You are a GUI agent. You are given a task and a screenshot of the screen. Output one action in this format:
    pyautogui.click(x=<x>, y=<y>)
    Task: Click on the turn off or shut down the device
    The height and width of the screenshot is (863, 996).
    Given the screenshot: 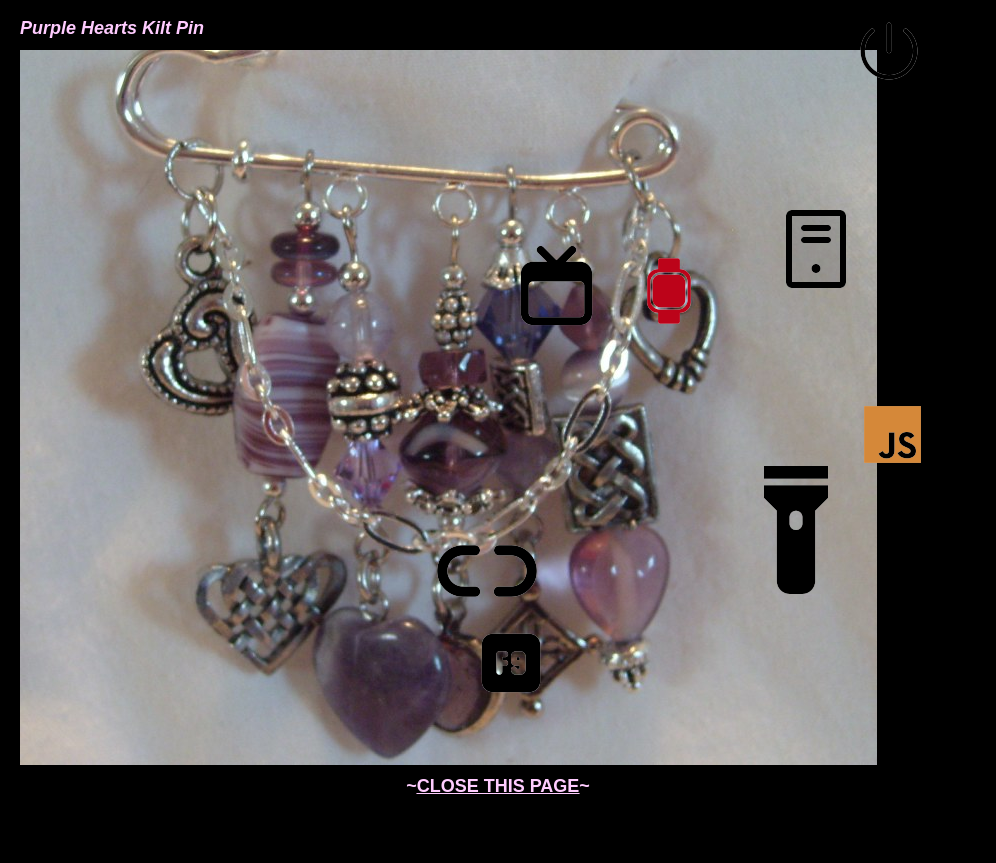 What is the action you would take?
    pyautogui.click(x=889, y=51)
    